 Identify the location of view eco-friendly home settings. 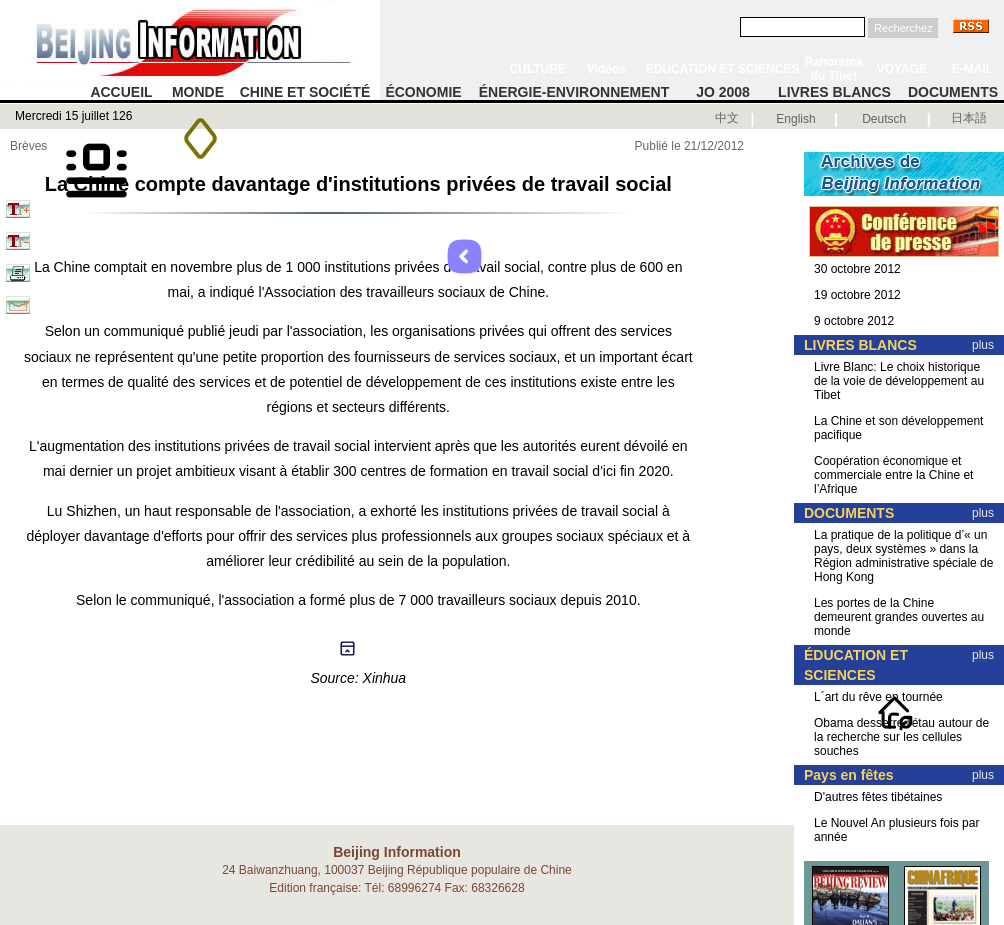
(894, 712).